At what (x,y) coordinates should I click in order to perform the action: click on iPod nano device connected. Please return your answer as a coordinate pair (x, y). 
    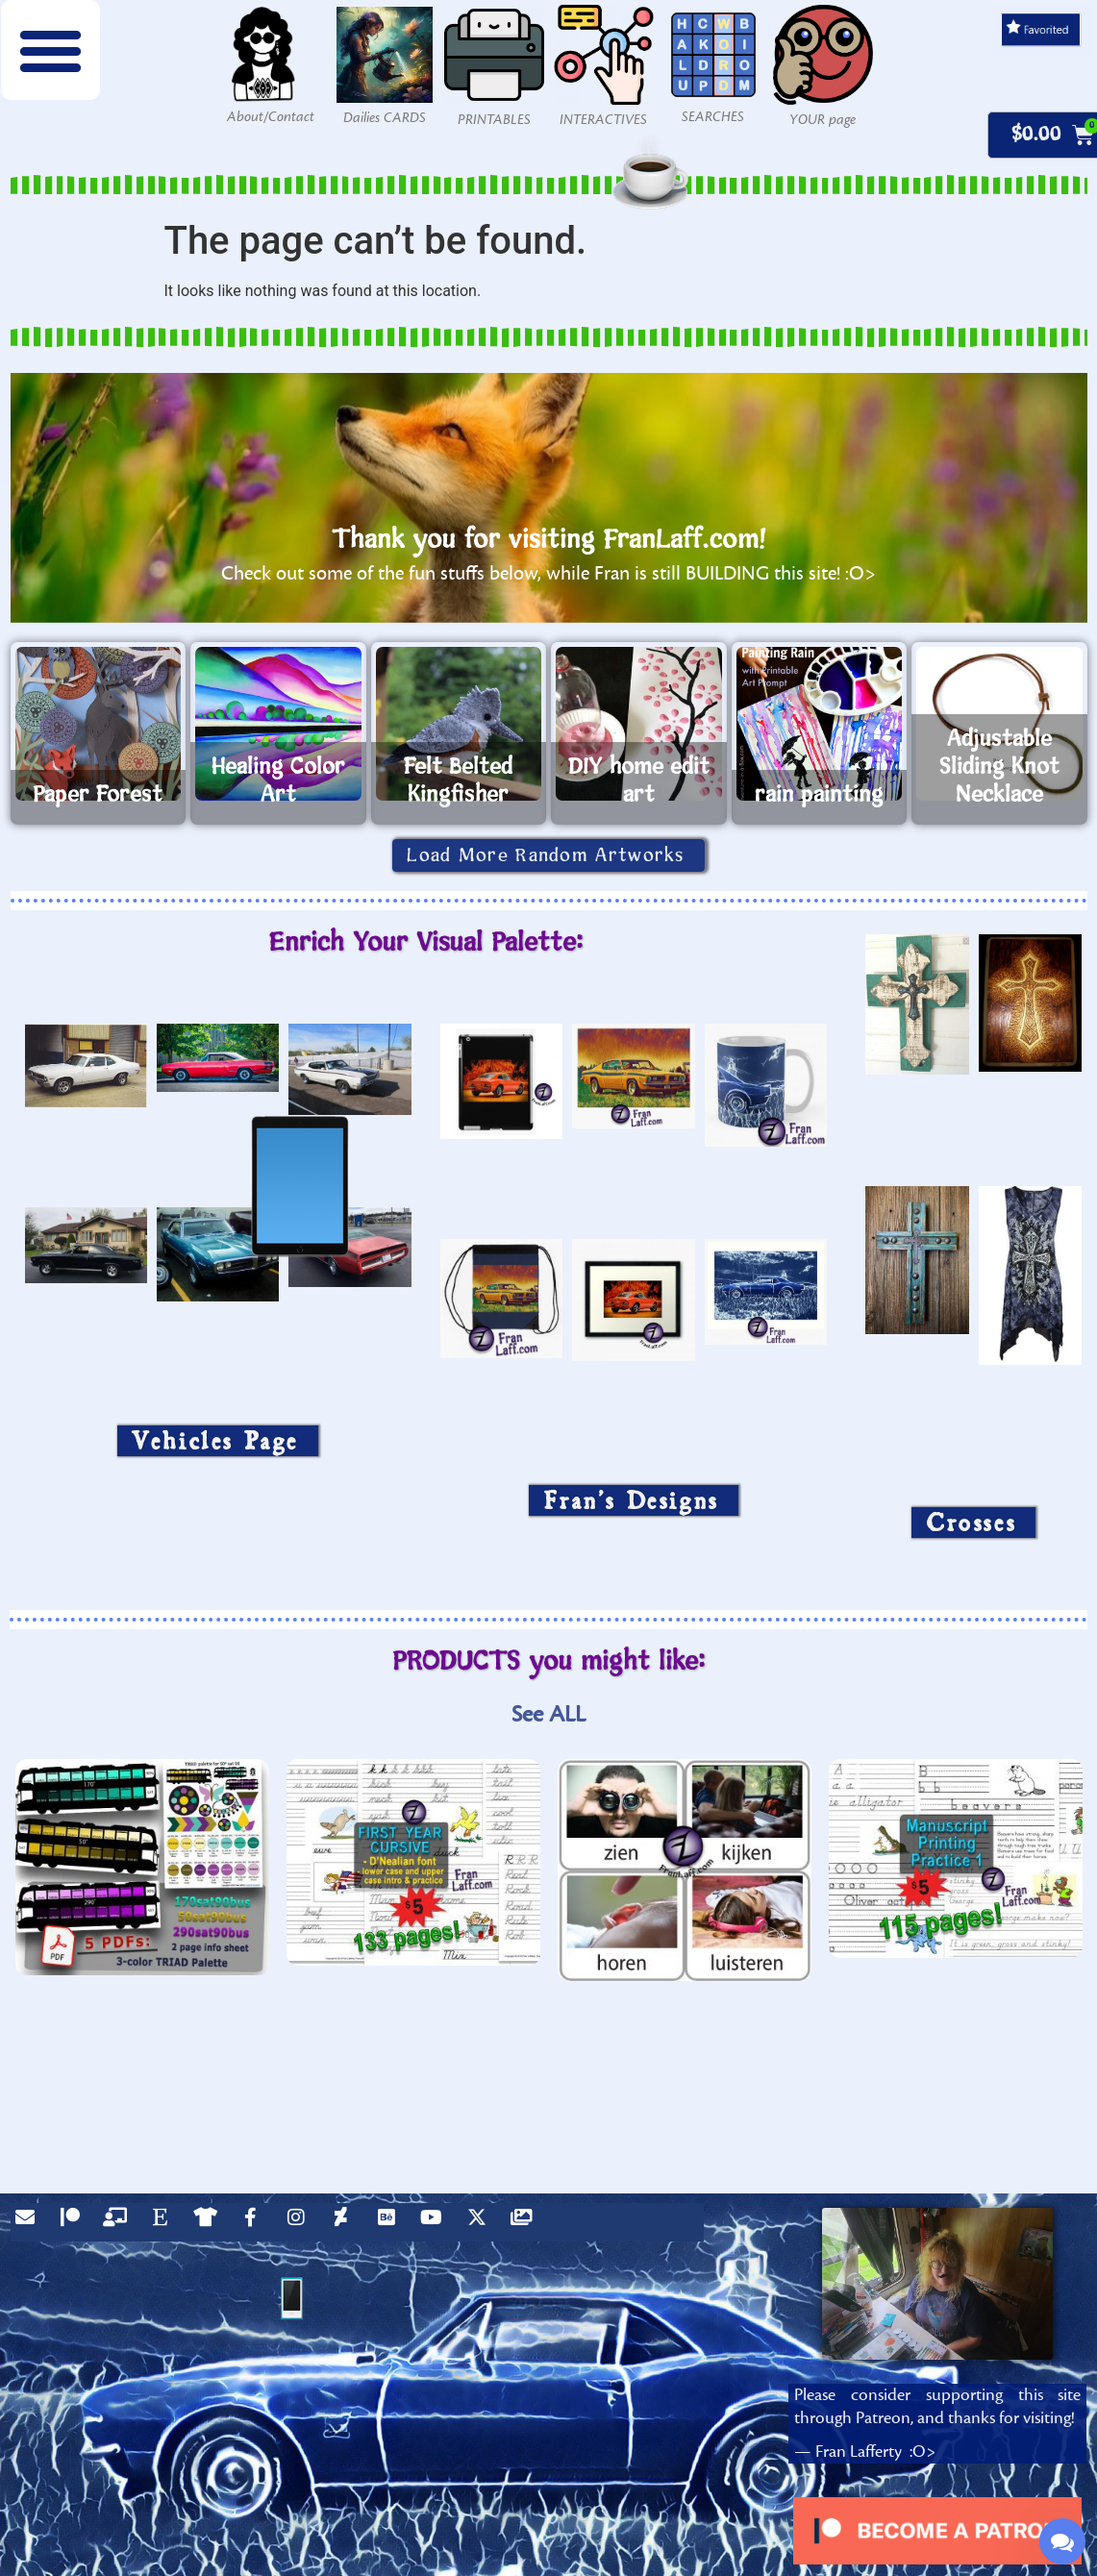
    Looking at the image, I should click on (291, 2298).